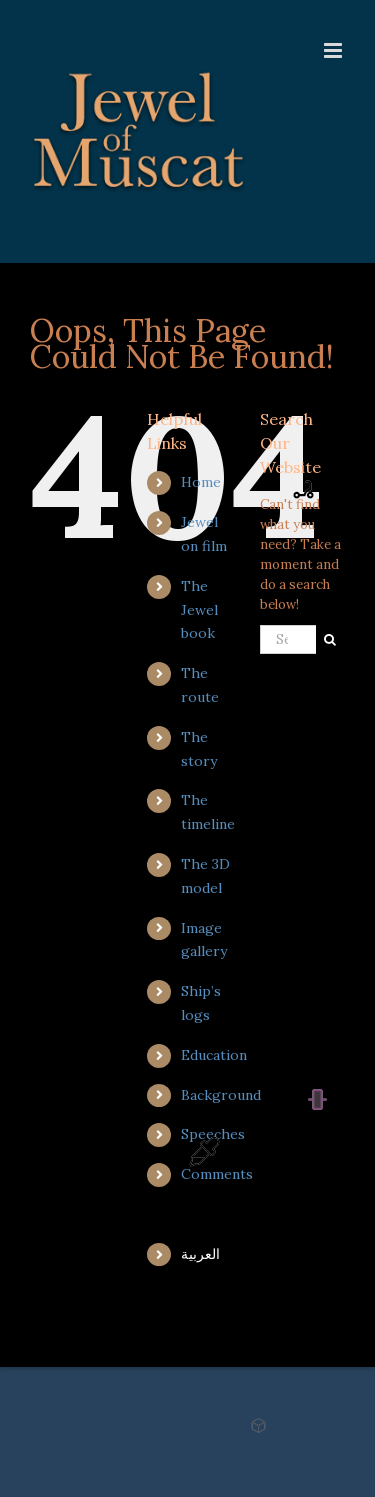 The image size is (375, 1497). I want to click on view 3D model or object, so click(258, 1425).